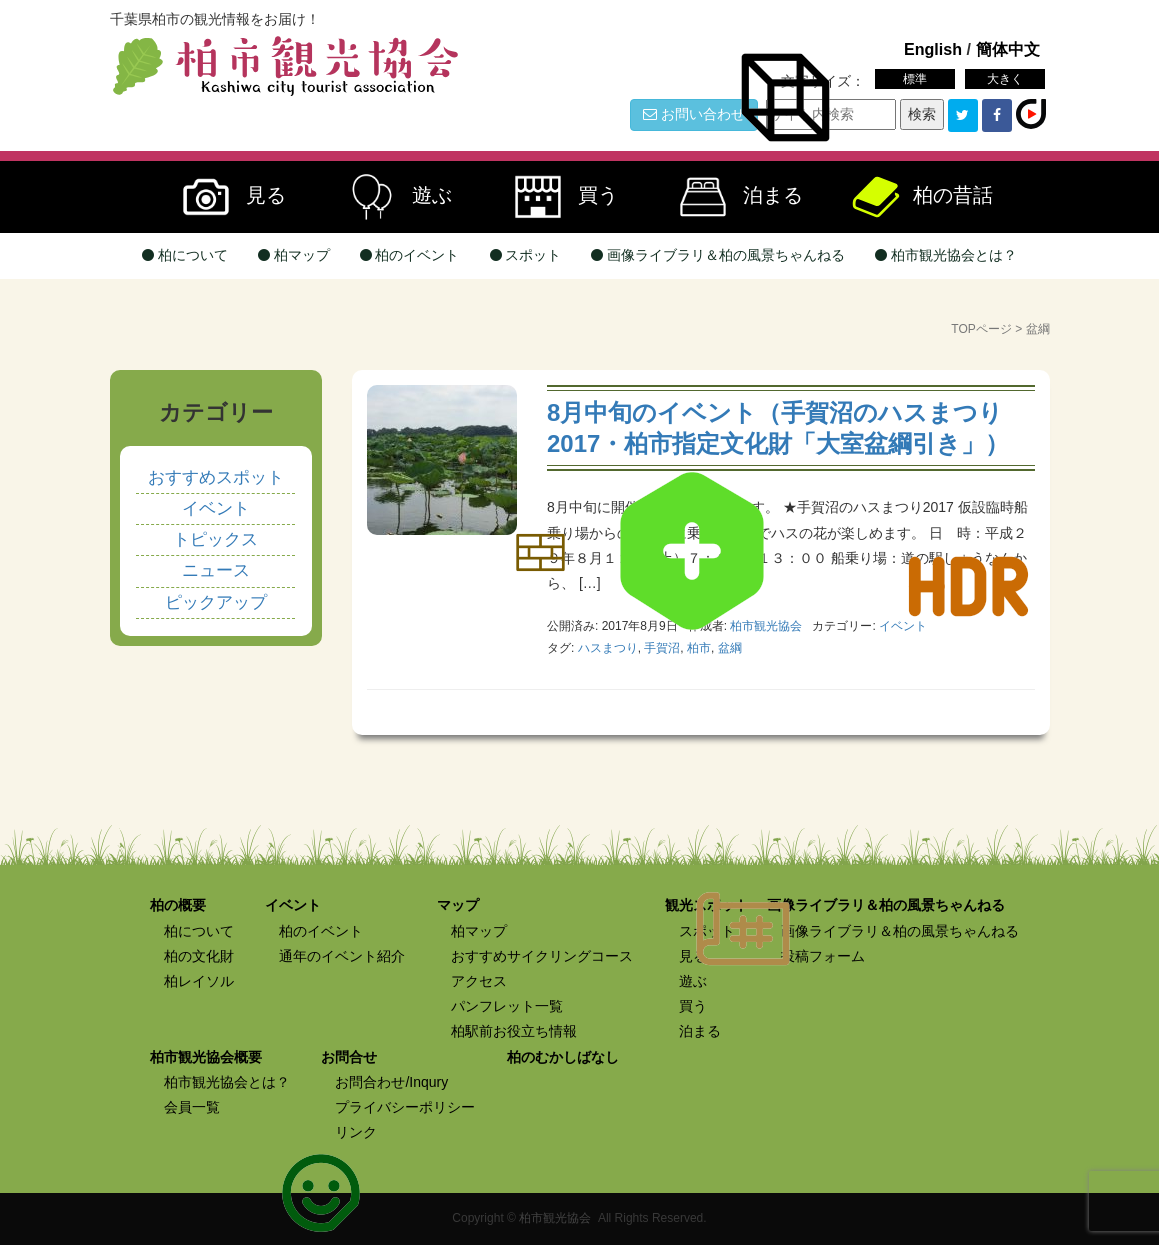 The image size is (1159, 1245). What do you see at coordinates (692, 551) in the screenshot?
I see `add a new item or module` at bounding box center [692, 551].